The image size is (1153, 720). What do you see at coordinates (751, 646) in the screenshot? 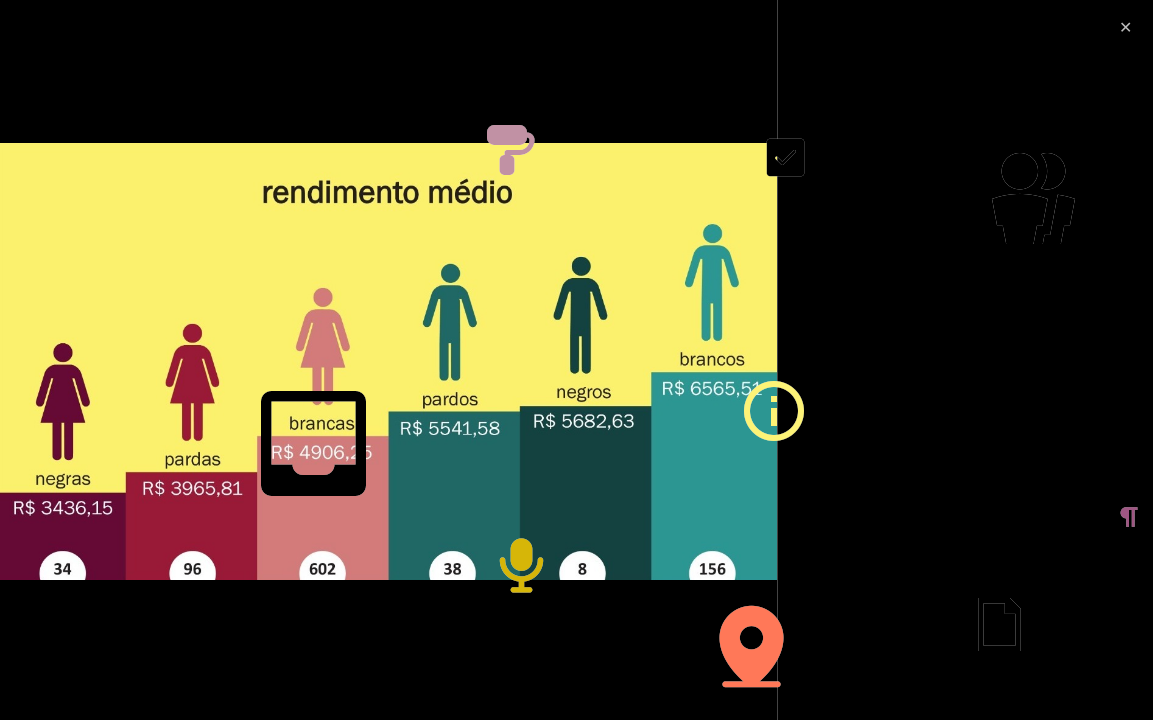
I see `view location on map` at bounding box center [751, 646].